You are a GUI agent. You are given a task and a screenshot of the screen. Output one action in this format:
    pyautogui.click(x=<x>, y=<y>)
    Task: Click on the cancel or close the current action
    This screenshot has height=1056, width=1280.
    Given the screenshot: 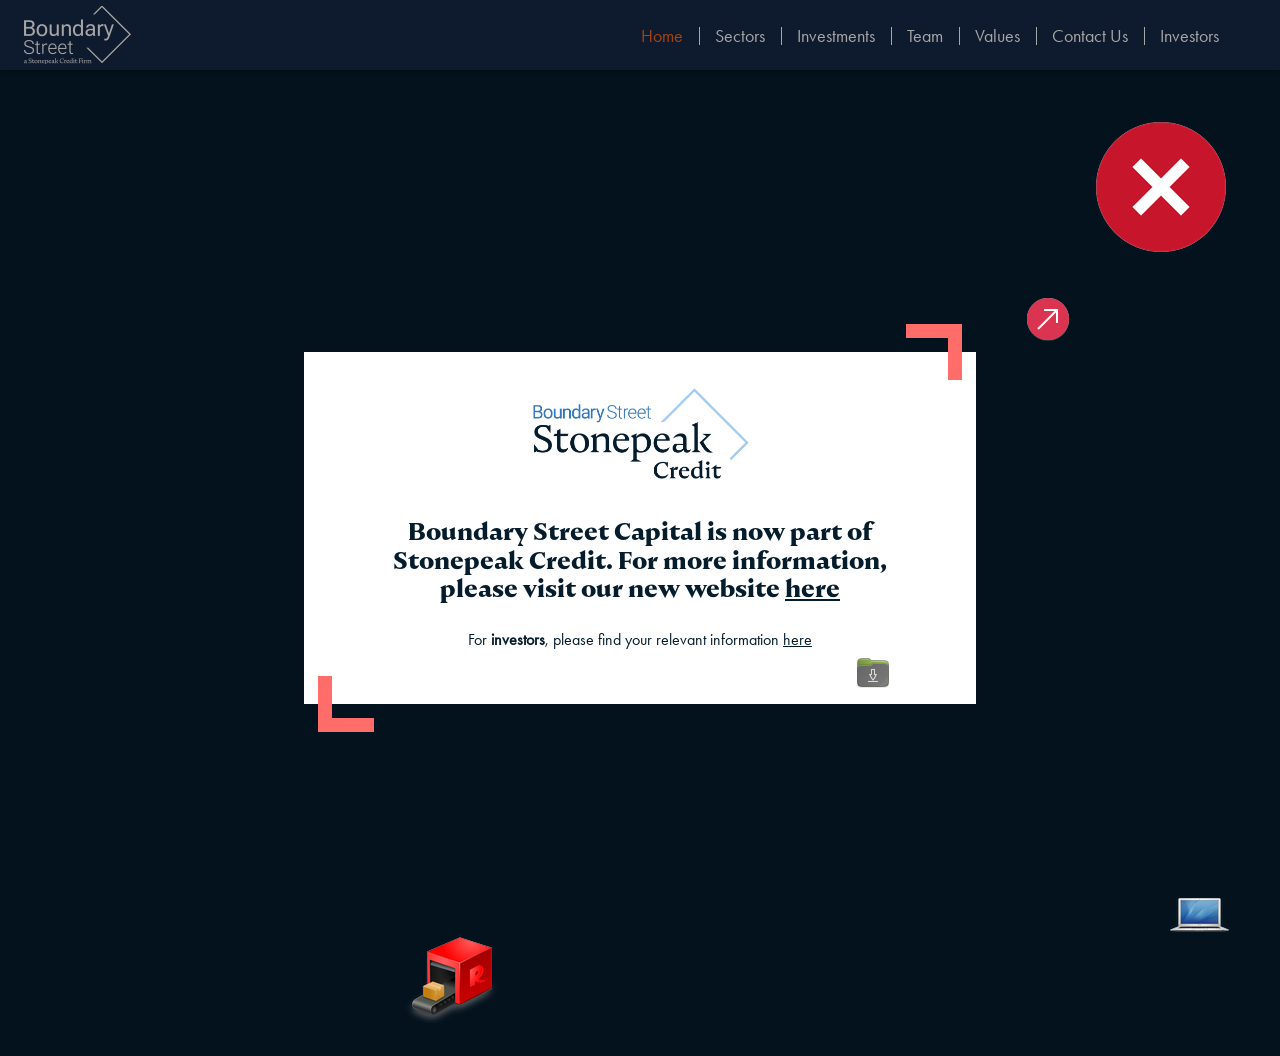 What is the action you would take?
    pyautogui.click(x=1161, y=187)
    